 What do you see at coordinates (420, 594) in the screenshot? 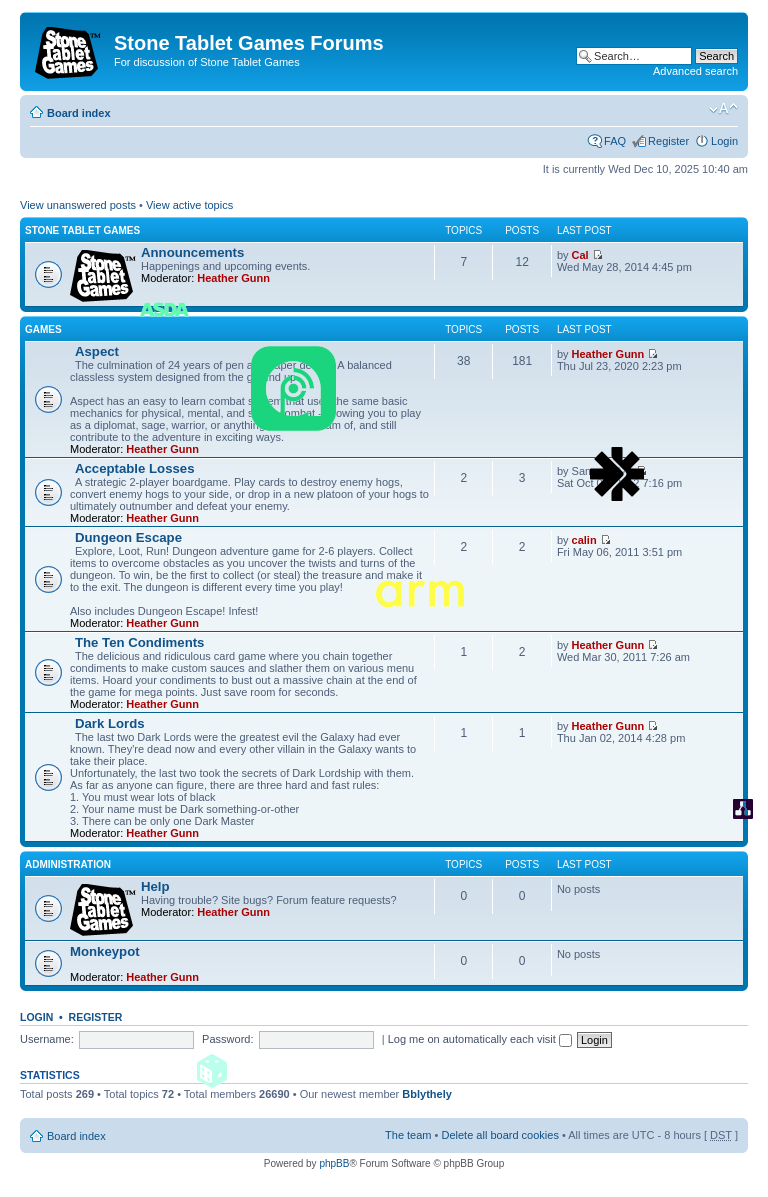
I see `Arm company logo` at bounding box center [420, 594].